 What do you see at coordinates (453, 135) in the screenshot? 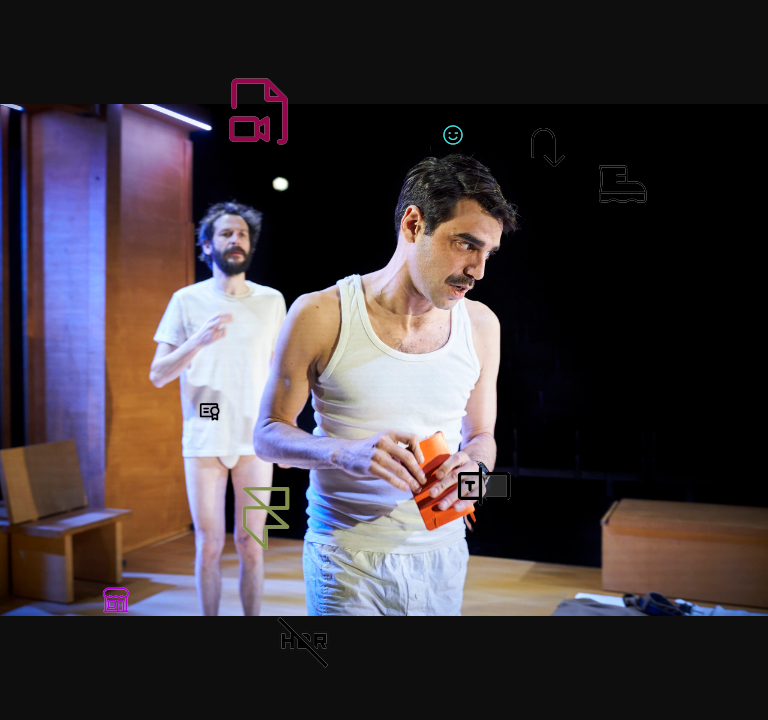
I see `insert a winking emoji into your message` at bounding box center [453, 135].